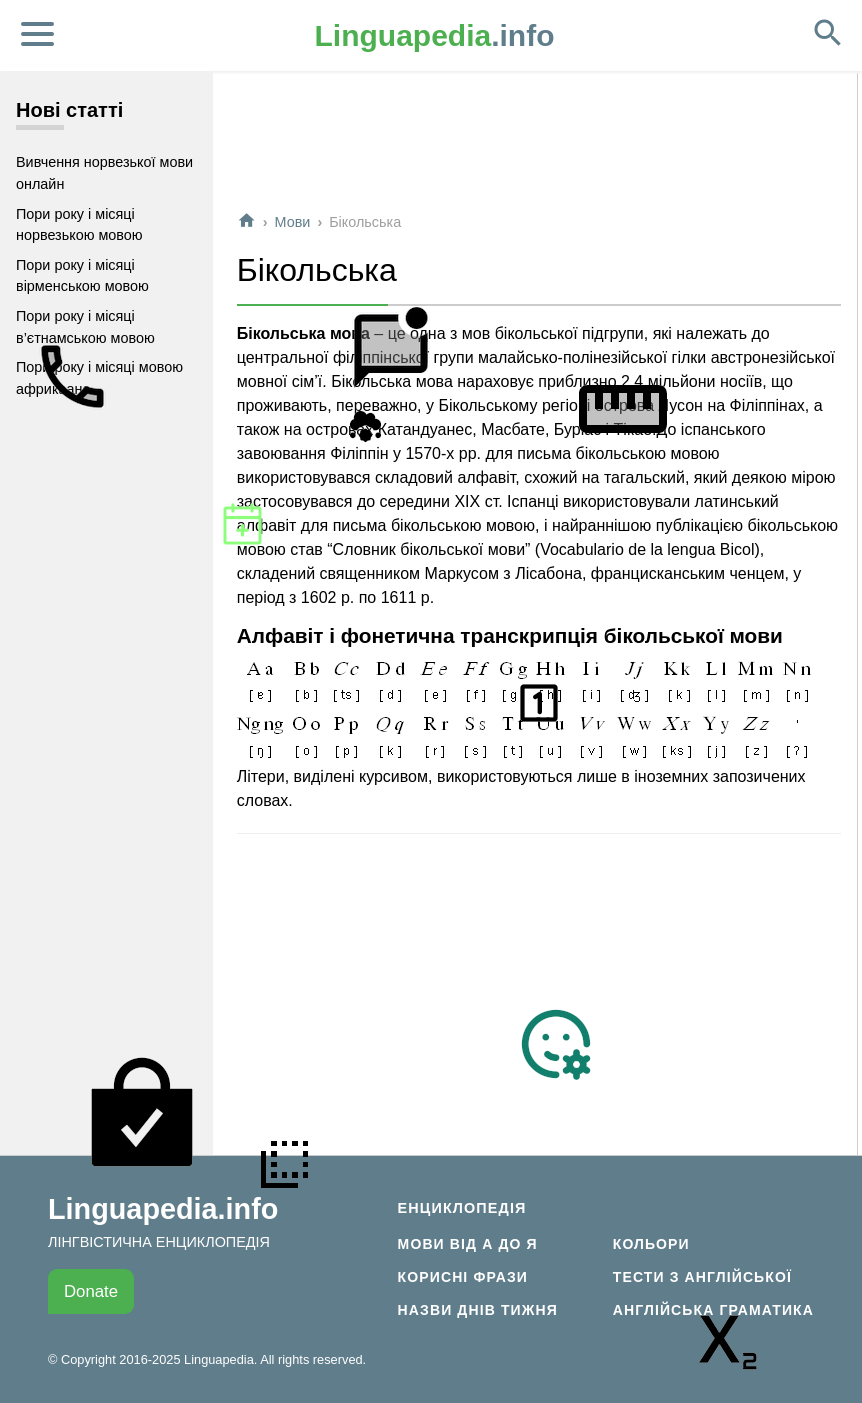  I want to click on indicates unread messages in chat, so click(391, 351).